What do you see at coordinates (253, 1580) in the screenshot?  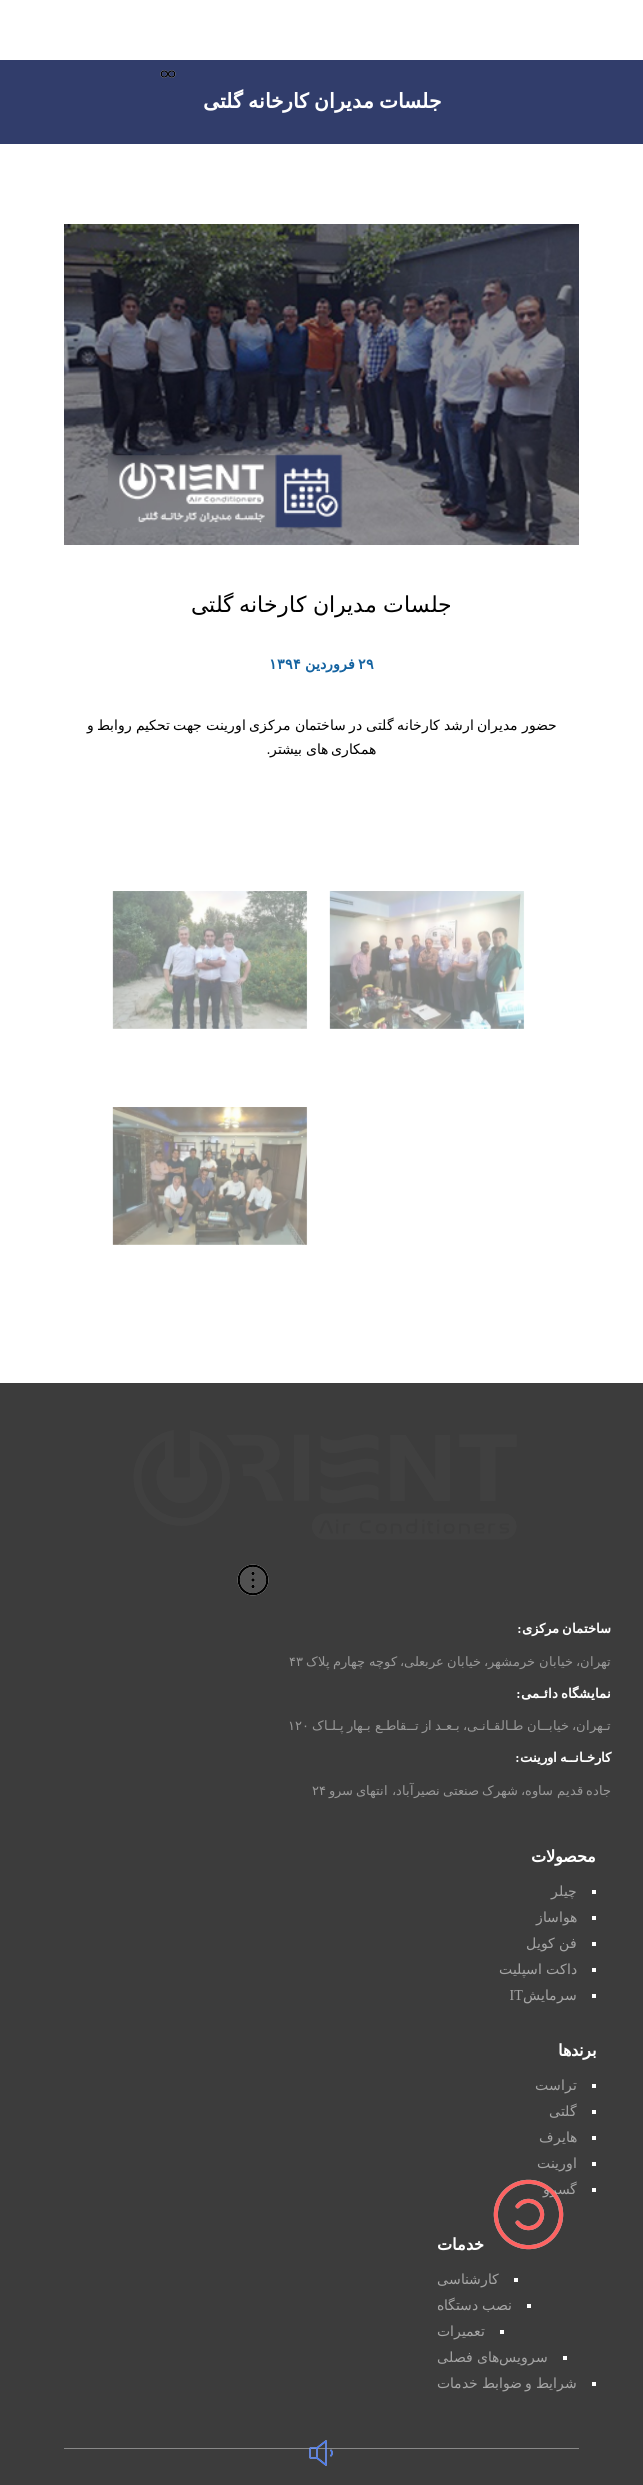 I see `open more options menu` at bounding box center [253, 1580].